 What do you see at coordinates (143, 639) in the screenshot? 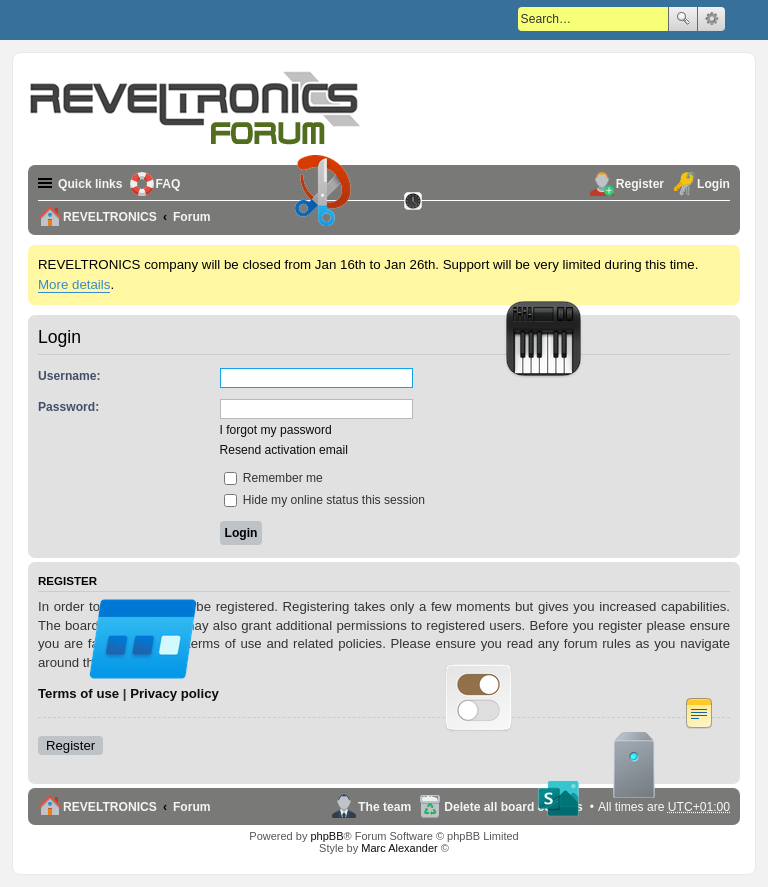
I see `launch autoruns system utility` at bounding box center [143, 639].